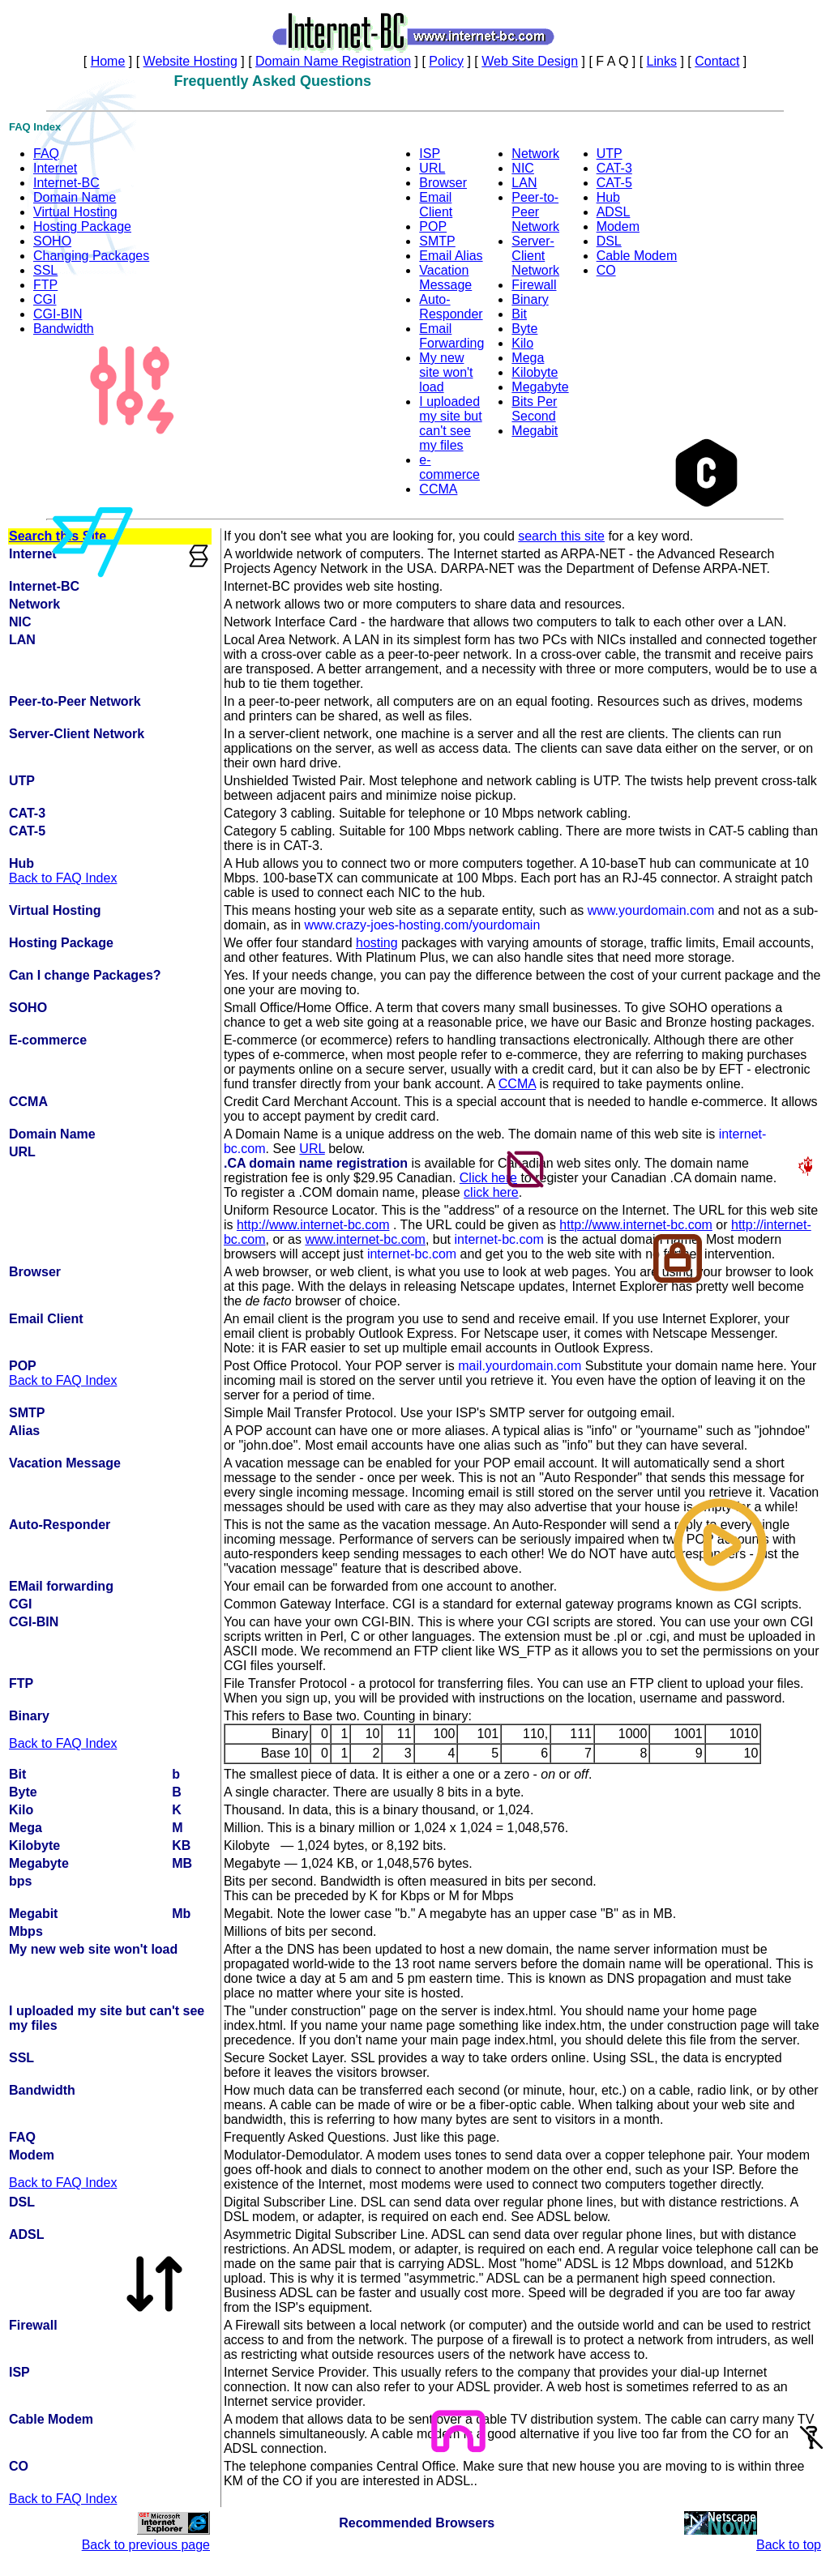 This screenshot has width=830, height=2576. Describe the element at coordinates (706, 472) in the screenshot. I see `indicates a "C" category or classification level` at that location.